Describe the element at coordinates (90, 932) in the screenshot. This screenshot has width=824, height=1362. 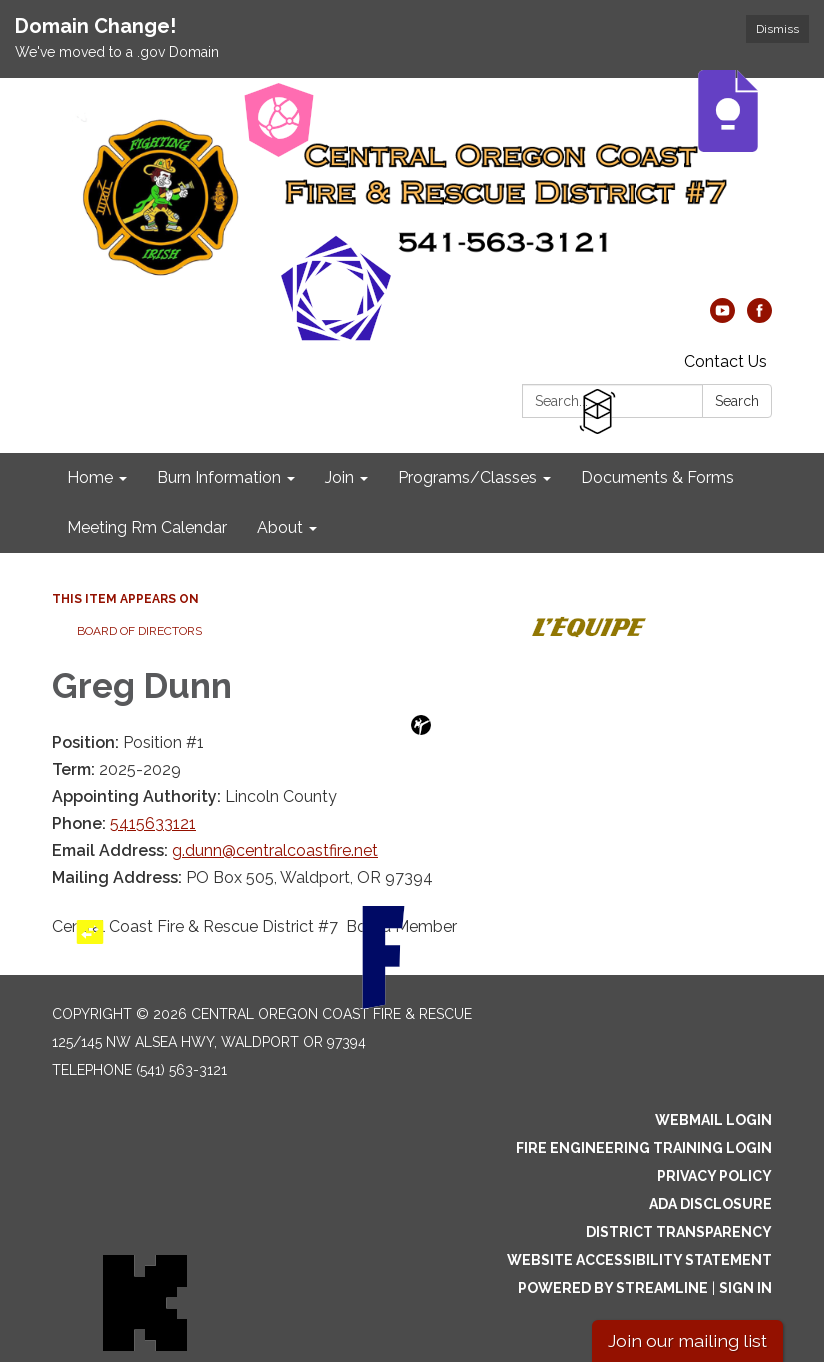
I see `swap or exchange currencies` at that location.